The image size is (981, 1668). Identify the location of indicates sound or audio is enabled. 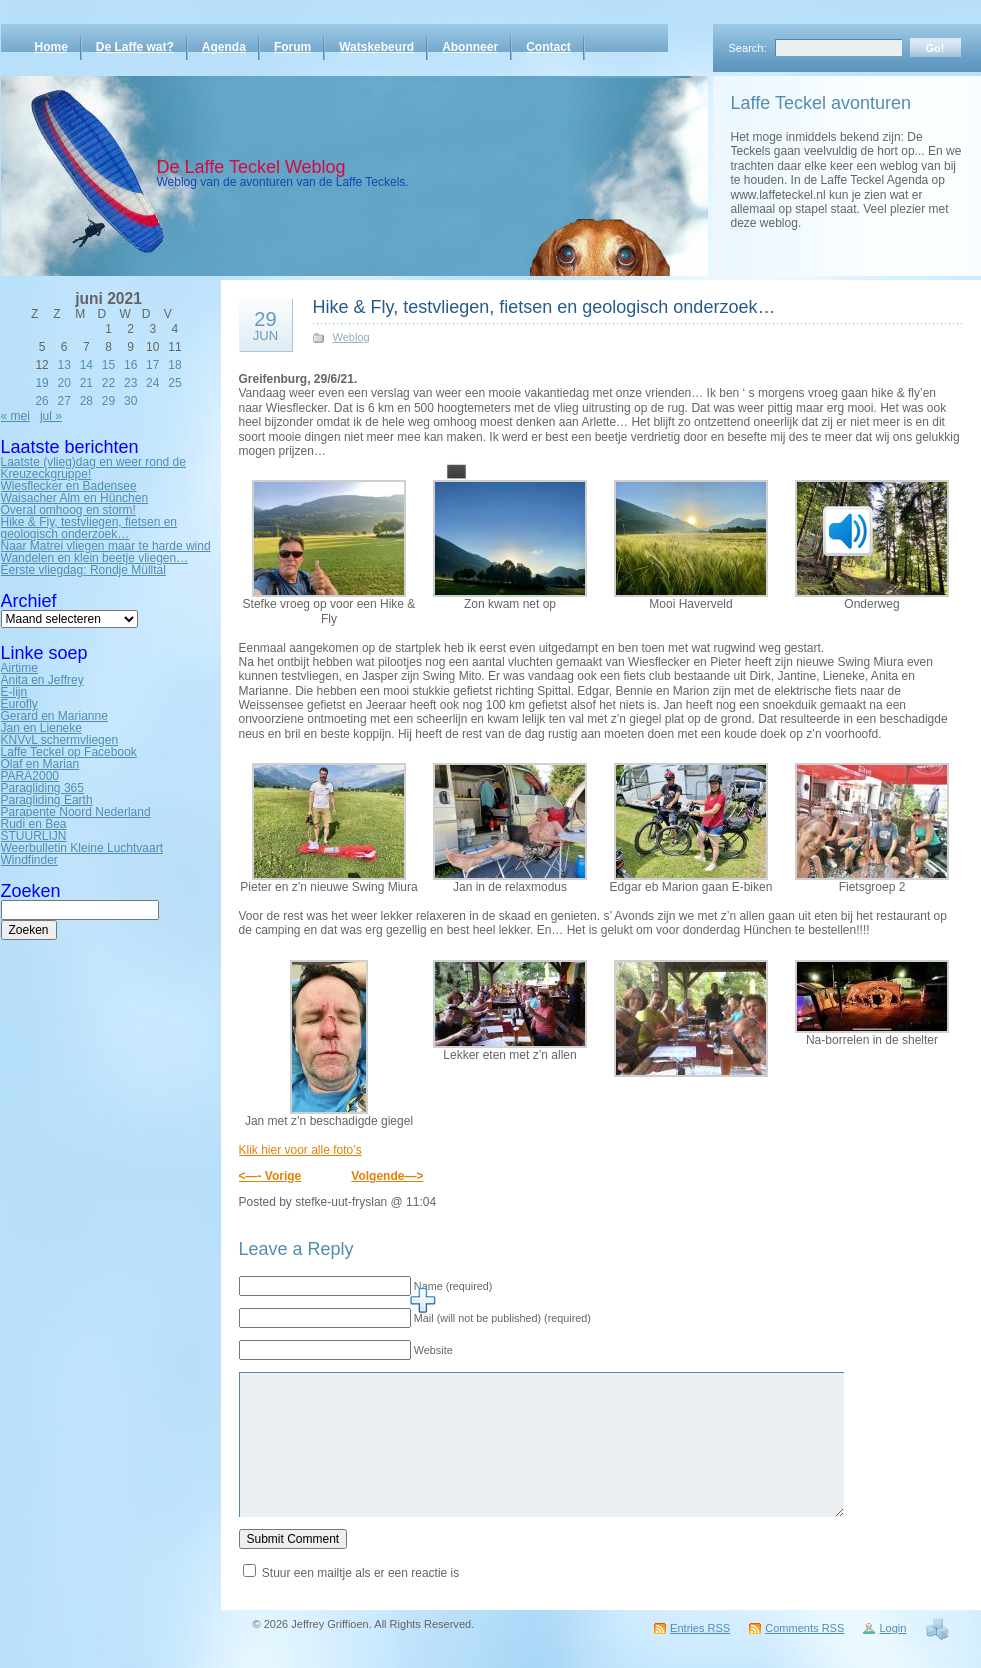
(886, 492).